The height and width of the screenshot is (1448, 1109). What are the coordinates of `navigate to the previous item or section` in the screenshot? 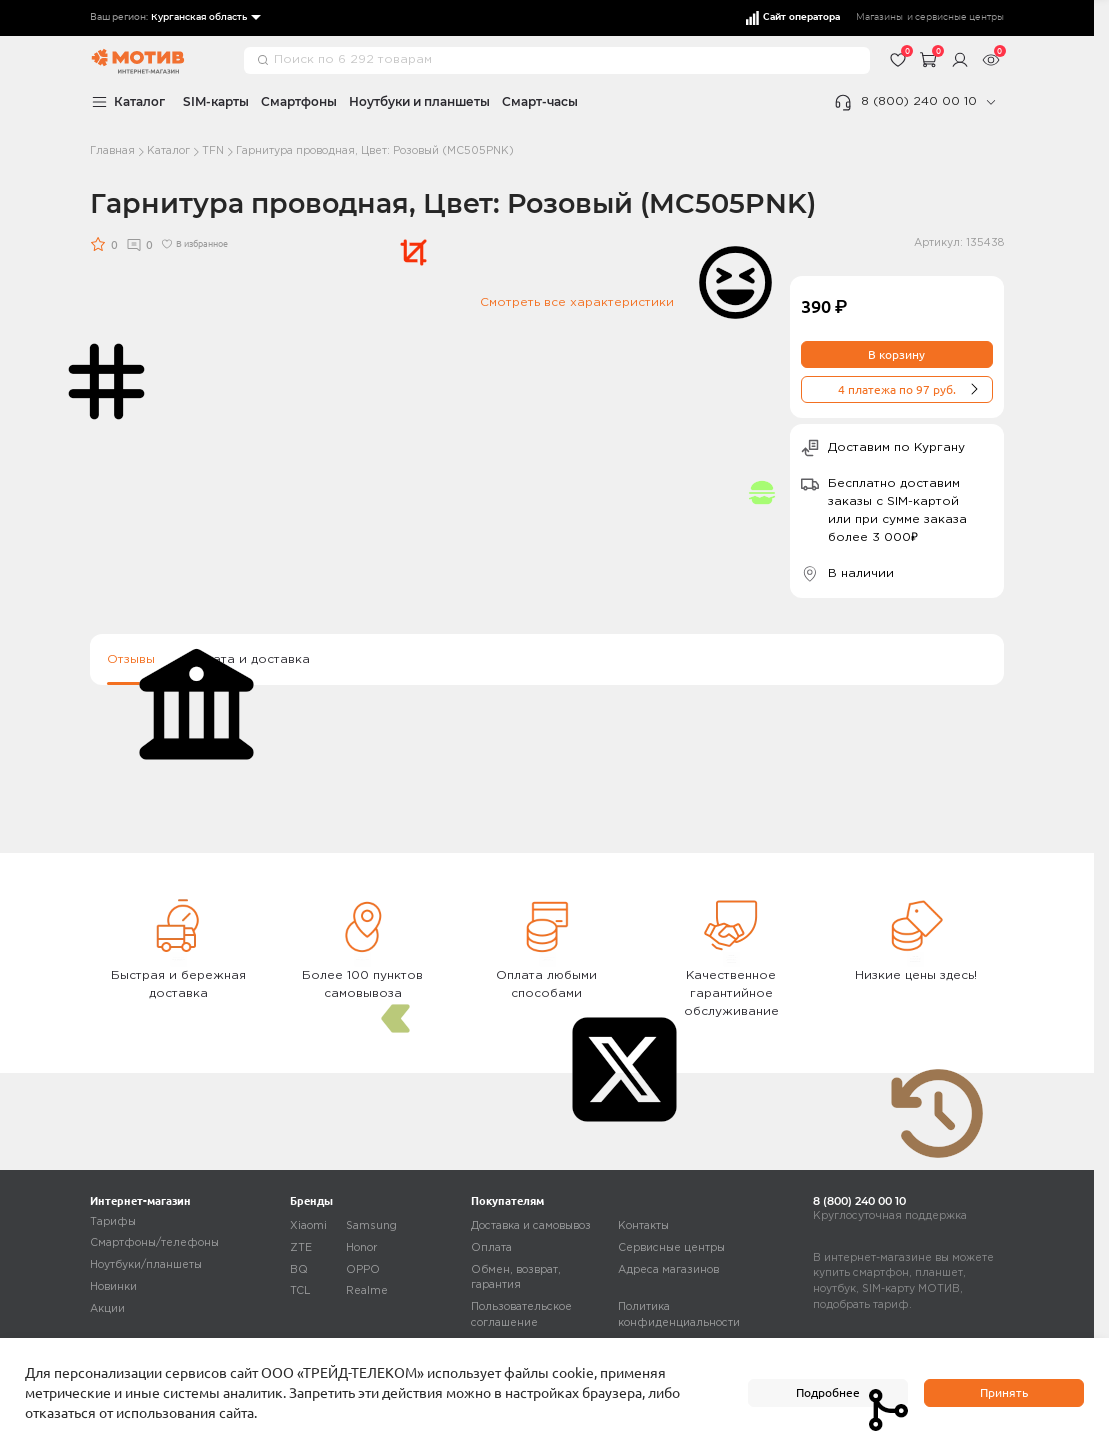 It's located at (395, 1018).